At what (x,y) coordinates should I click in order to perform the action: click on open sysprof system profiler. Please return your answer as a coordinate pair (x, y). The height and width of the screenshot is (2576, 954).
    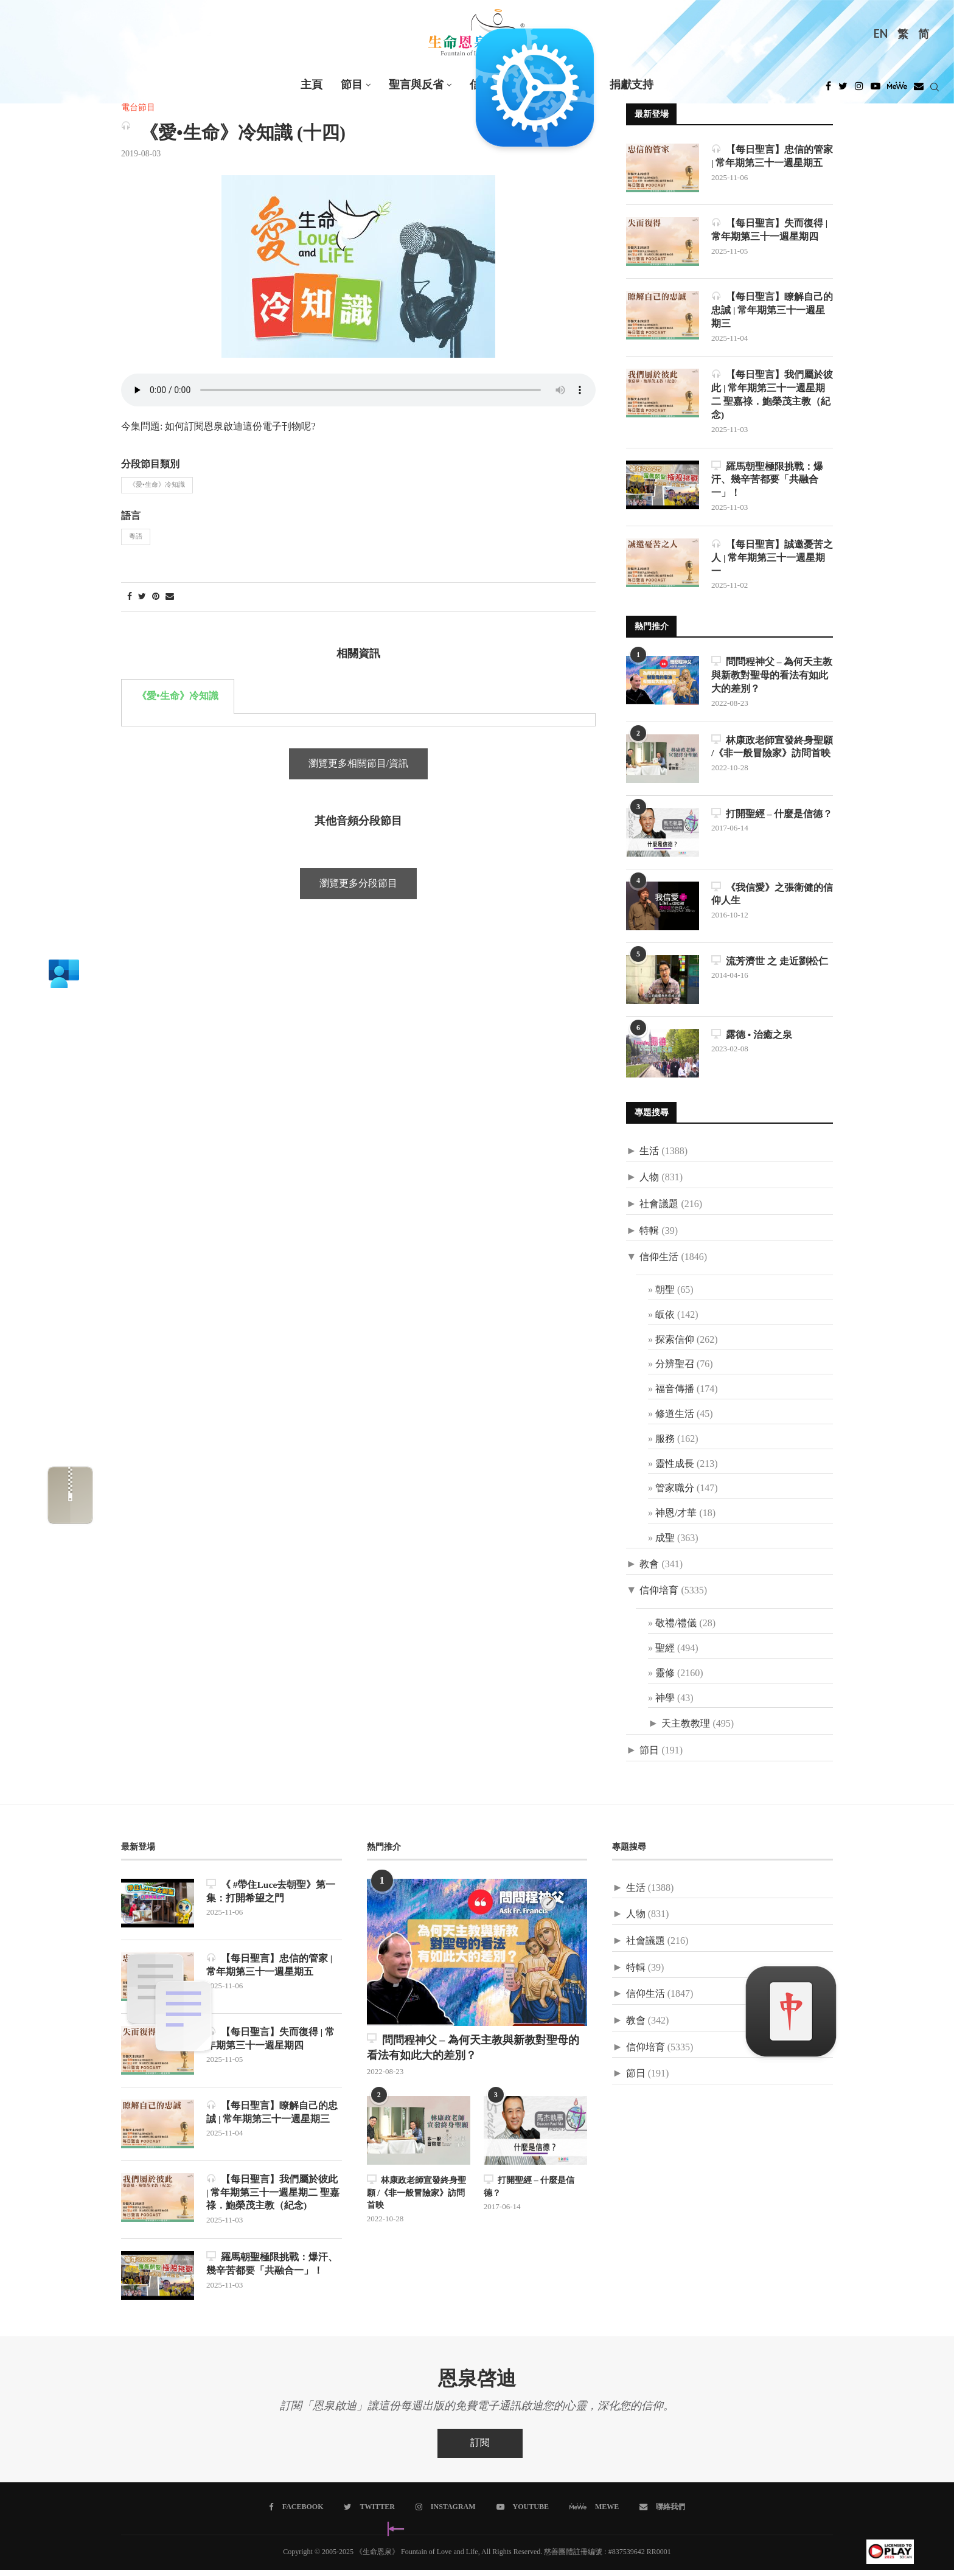
    Looking at the image, I should click on (548, 1903).